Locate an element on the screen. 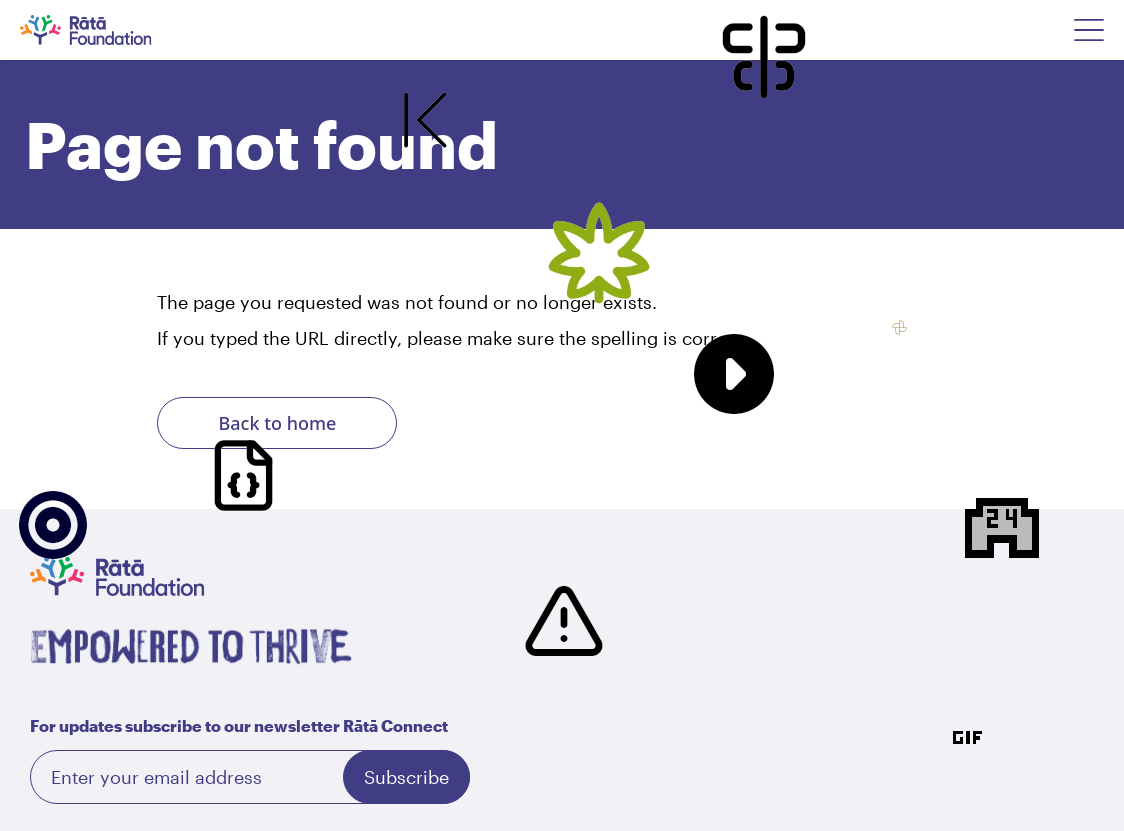 The width and height of the screenshot is (1124, 831). open google photos app is located at coordinates (899, 327).